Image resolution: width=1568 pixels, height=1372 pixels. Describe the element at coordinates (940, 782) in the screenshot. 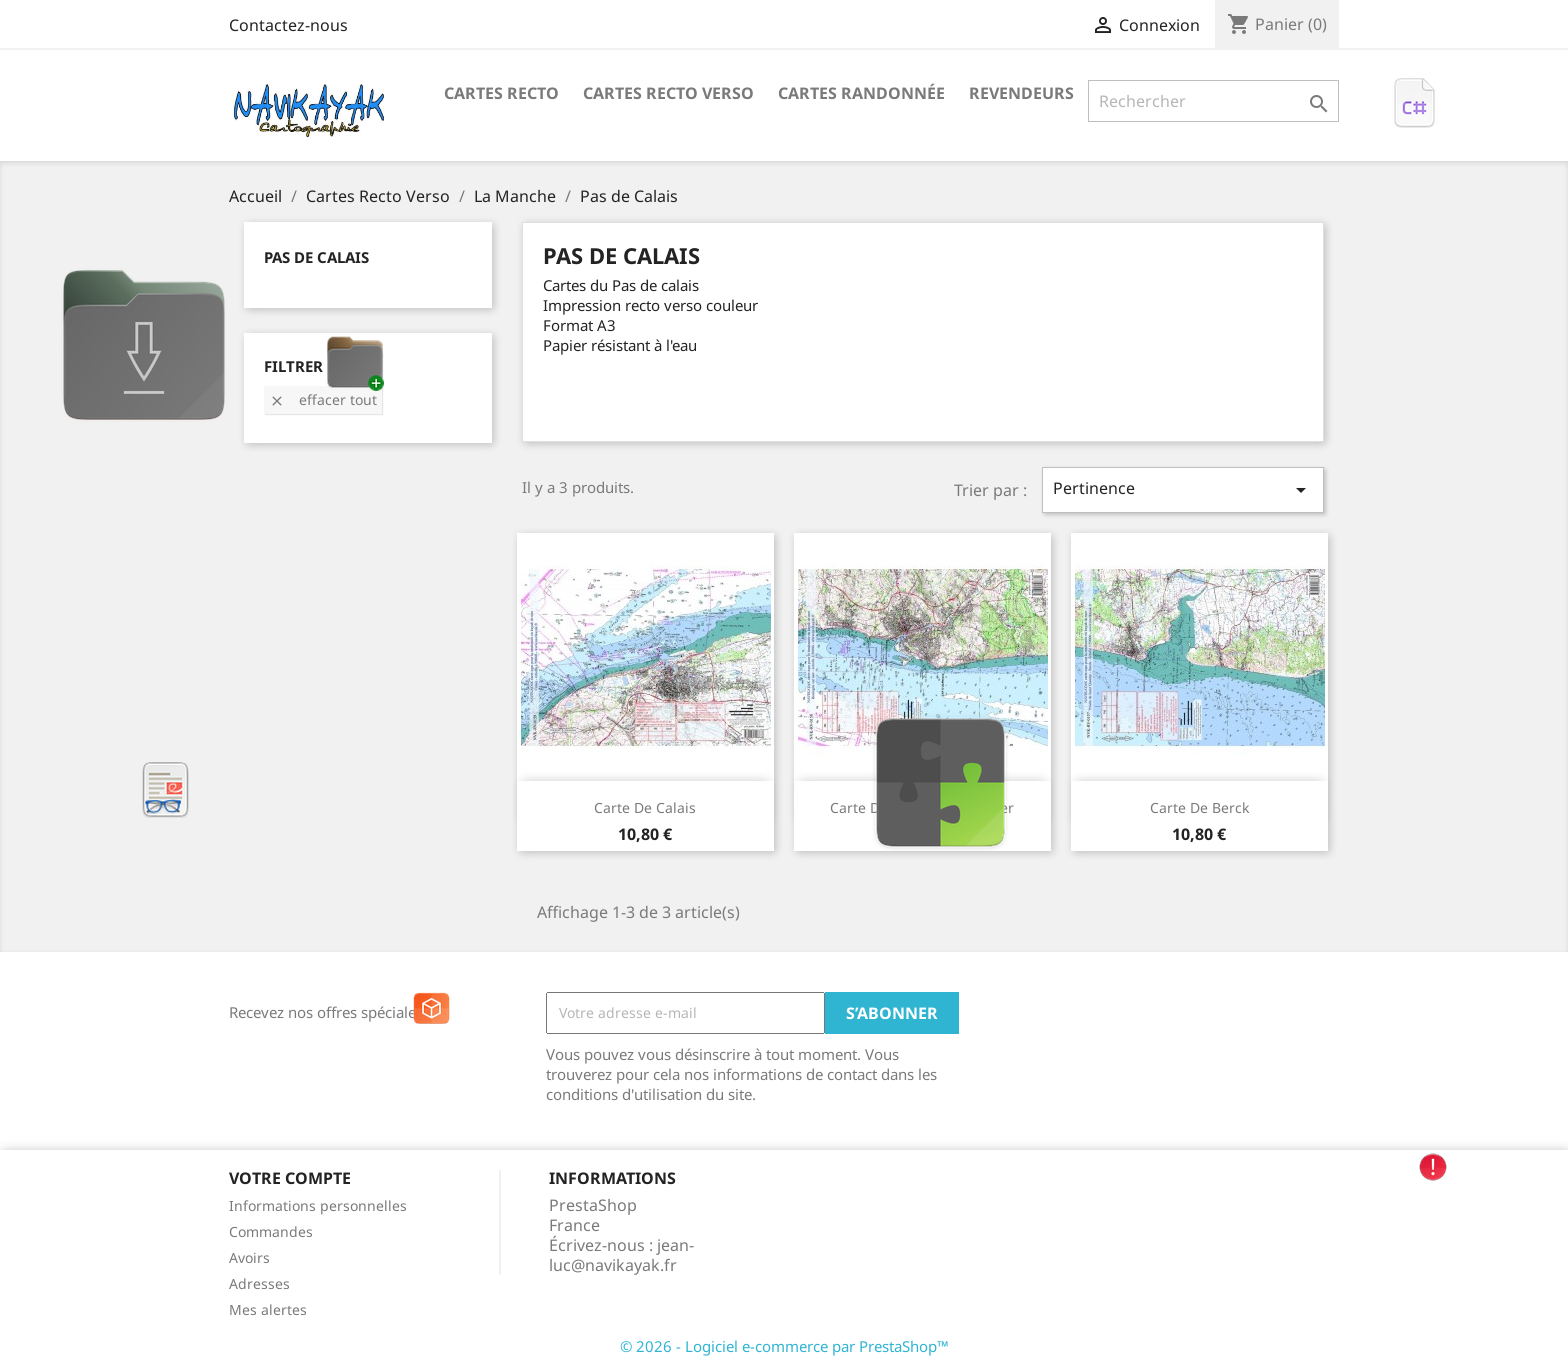

I see `open gnome extensions manager` at that location.